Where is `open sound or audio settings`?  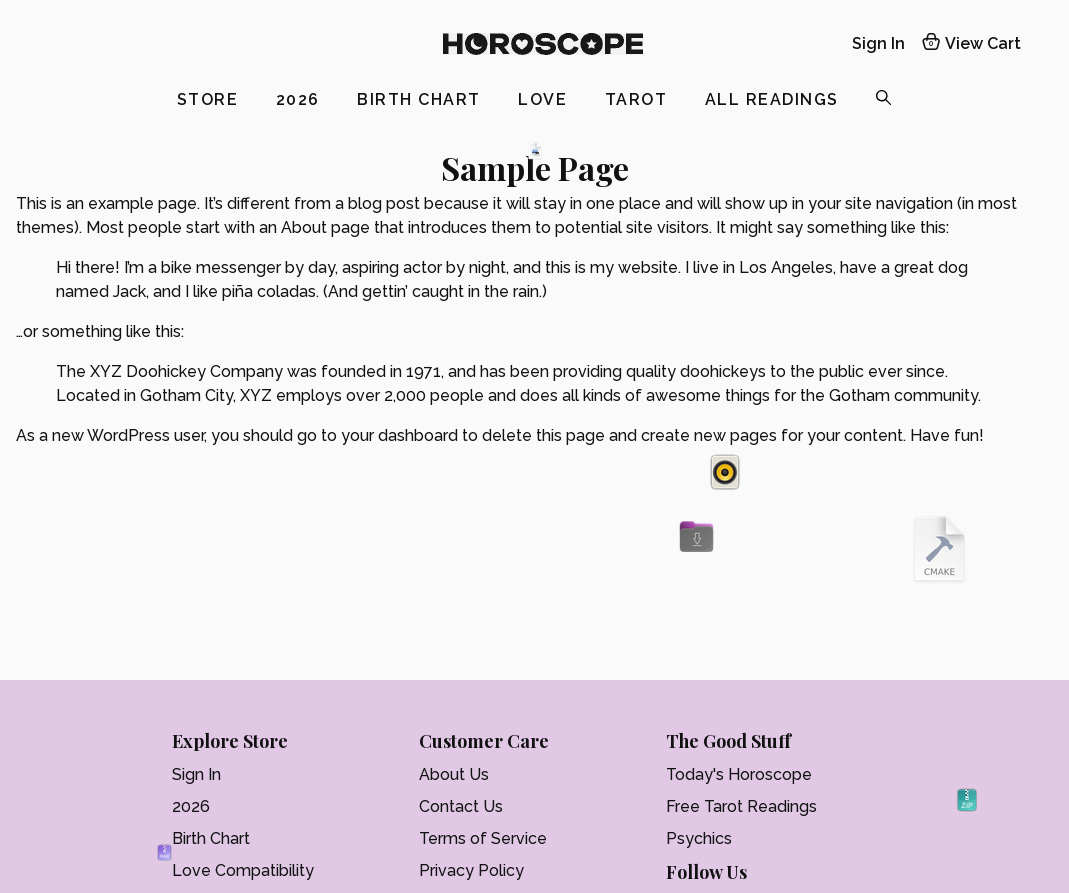 open sound or audio settings is located at coordinates (725, 472).